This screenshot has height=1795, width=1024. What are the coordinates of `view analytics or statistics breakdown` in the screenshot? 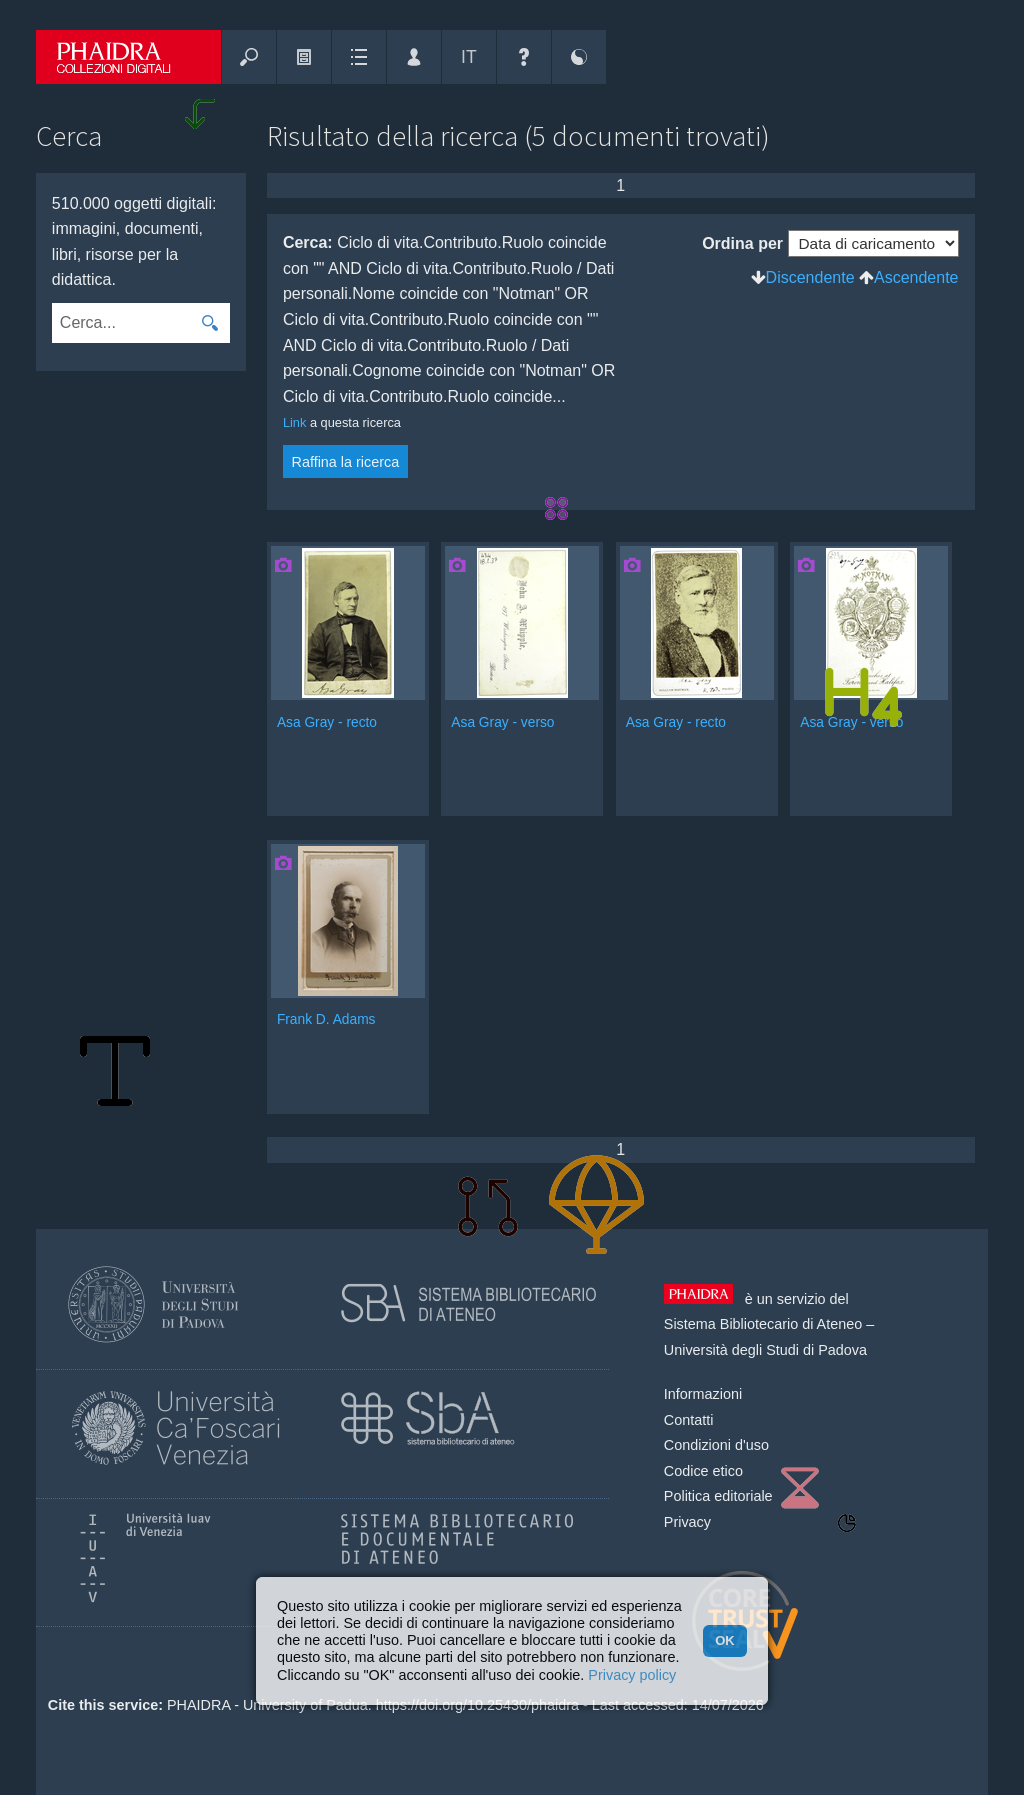 It's located at (847, 1523).